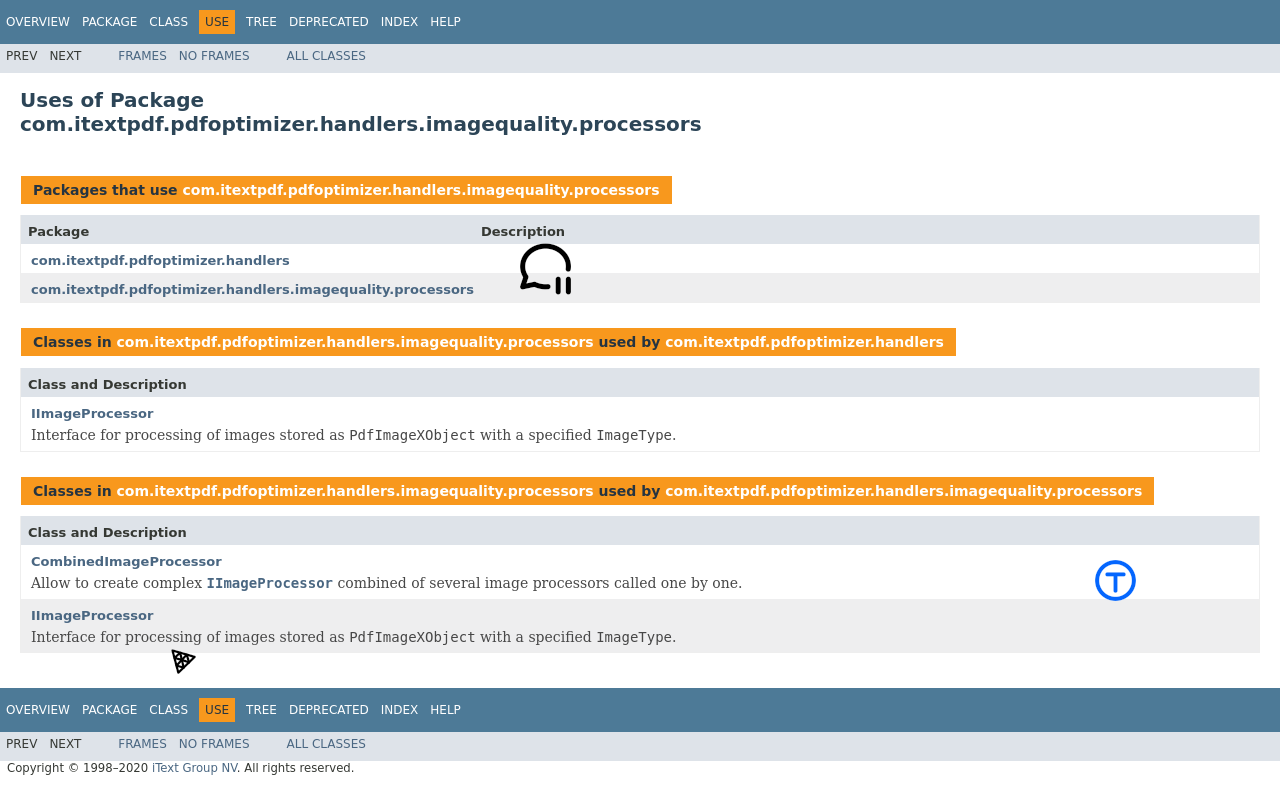 The height and width of the screenshot is (789, 1280). What do you see at coordinates (183, 661) in the screenshot?
I see `three.js library or 3D graphics project` at bounding box center [183, 661].